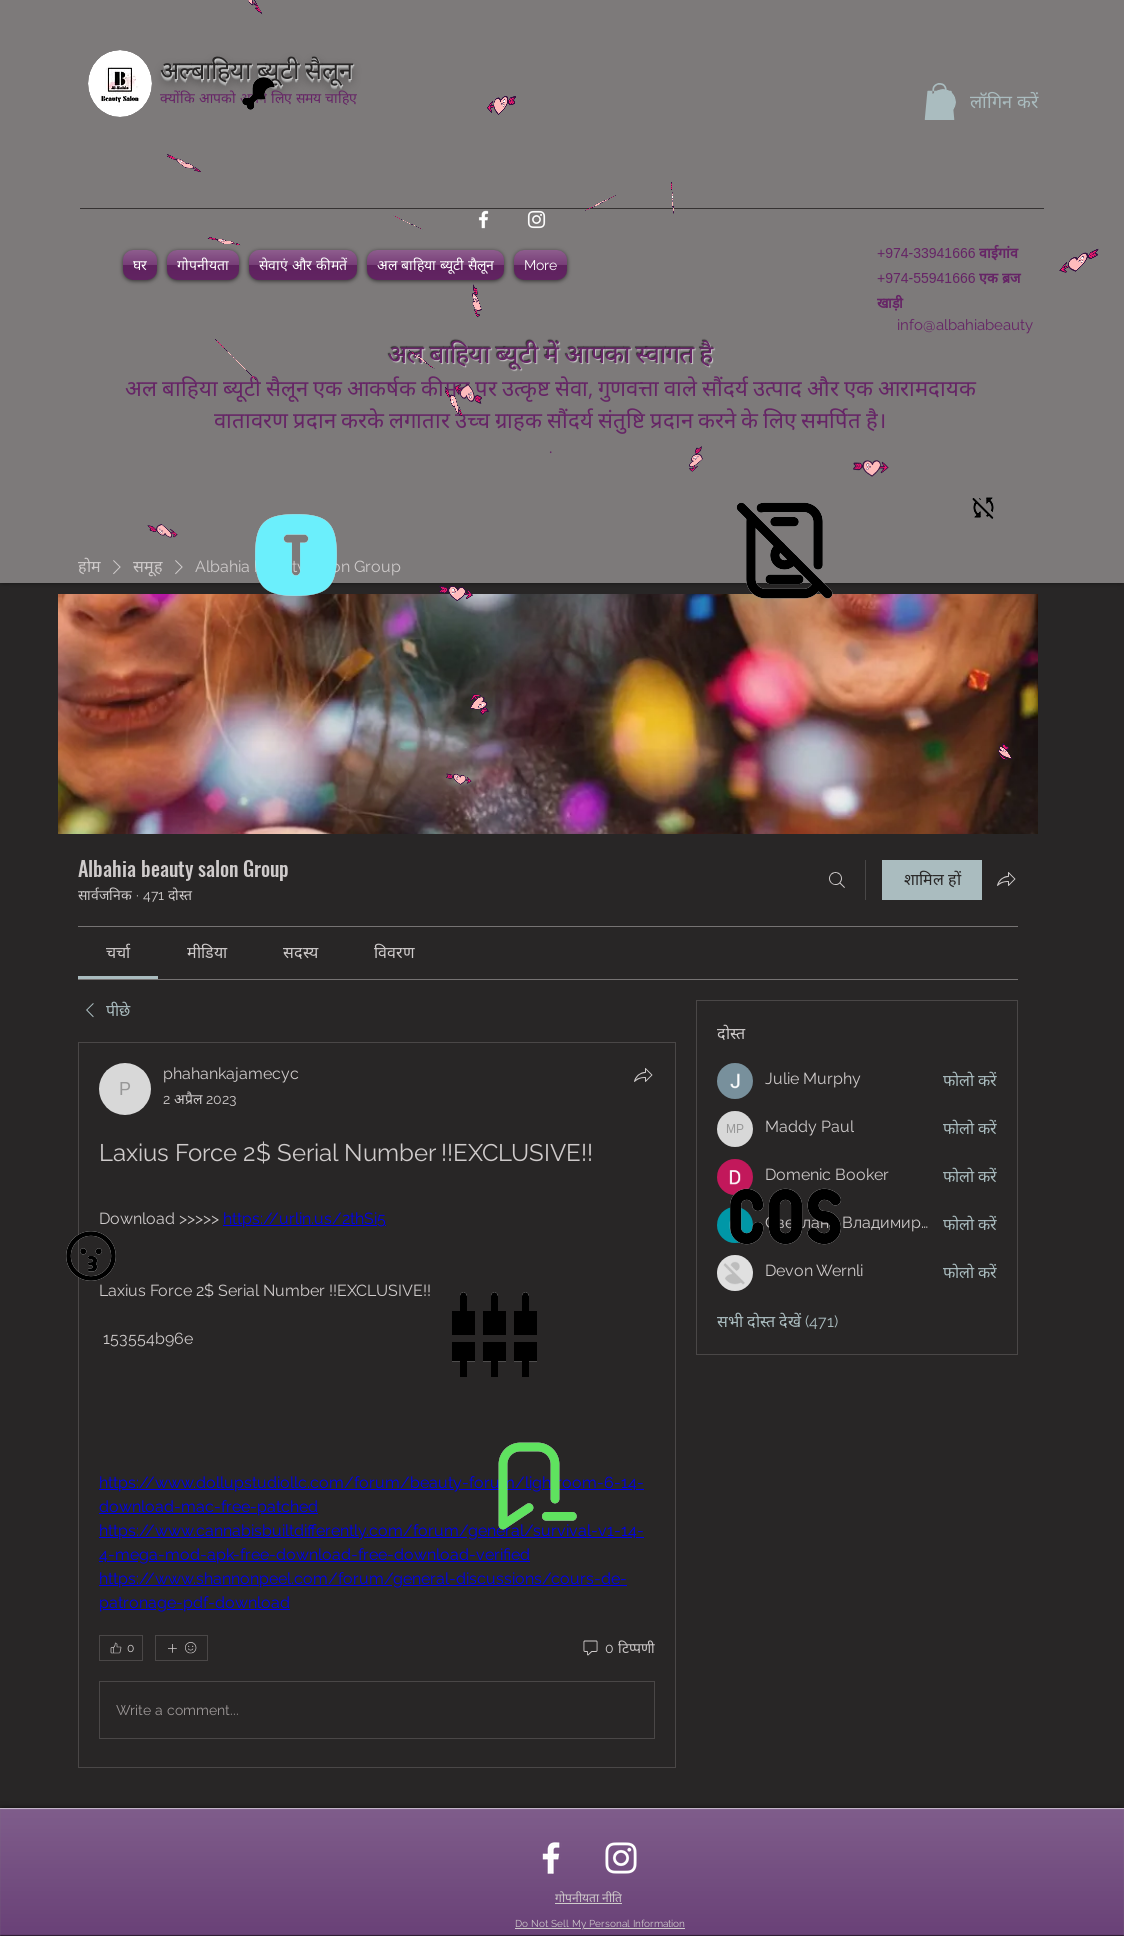 The width and height of the screenshot is (1124, 1936). Describe the element at coordinates (784, 550) in the screenshot. I see `disable or hide identification badge` at that location.